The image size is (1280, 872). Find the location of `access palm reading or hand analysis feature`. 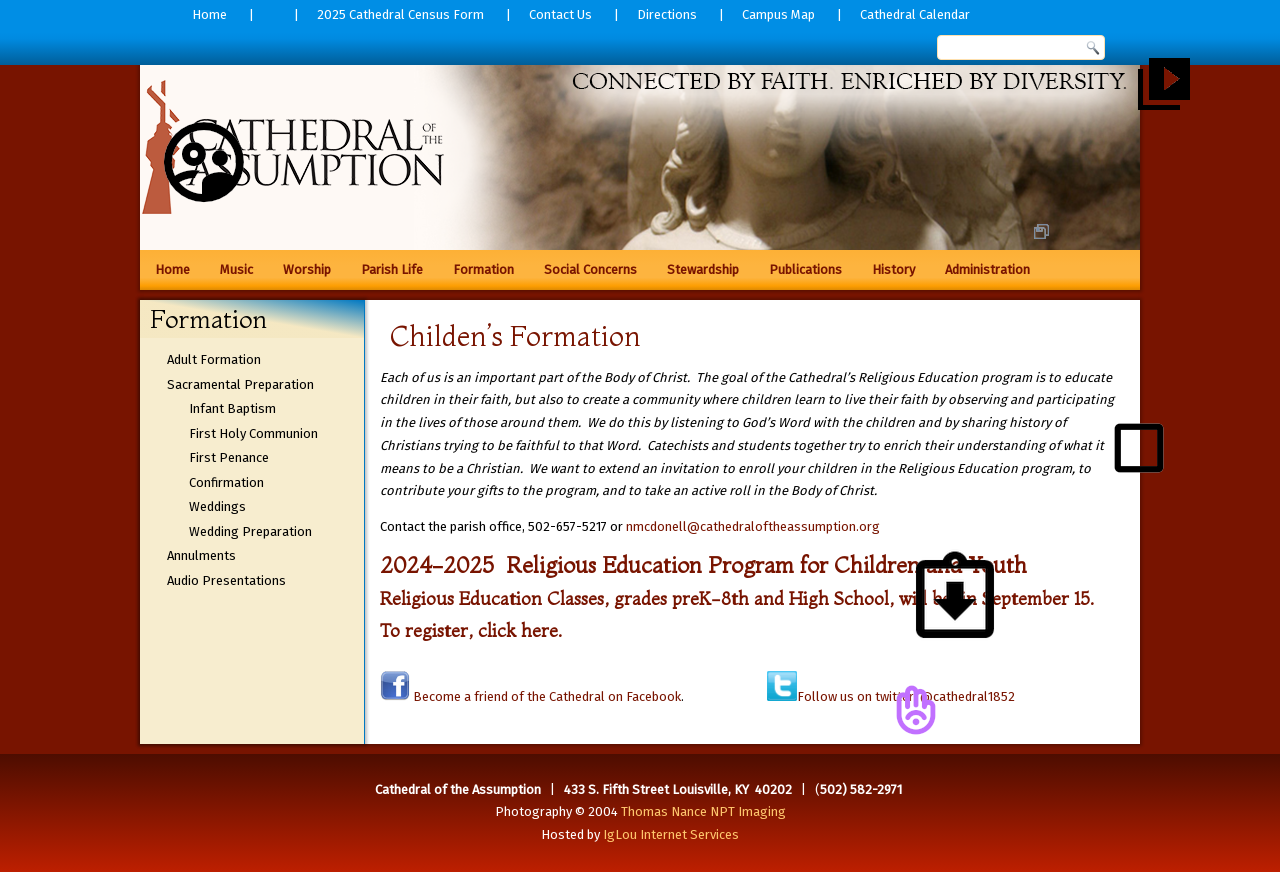

access palm reading or hand analysis feature is located at coordinates (916, 710).